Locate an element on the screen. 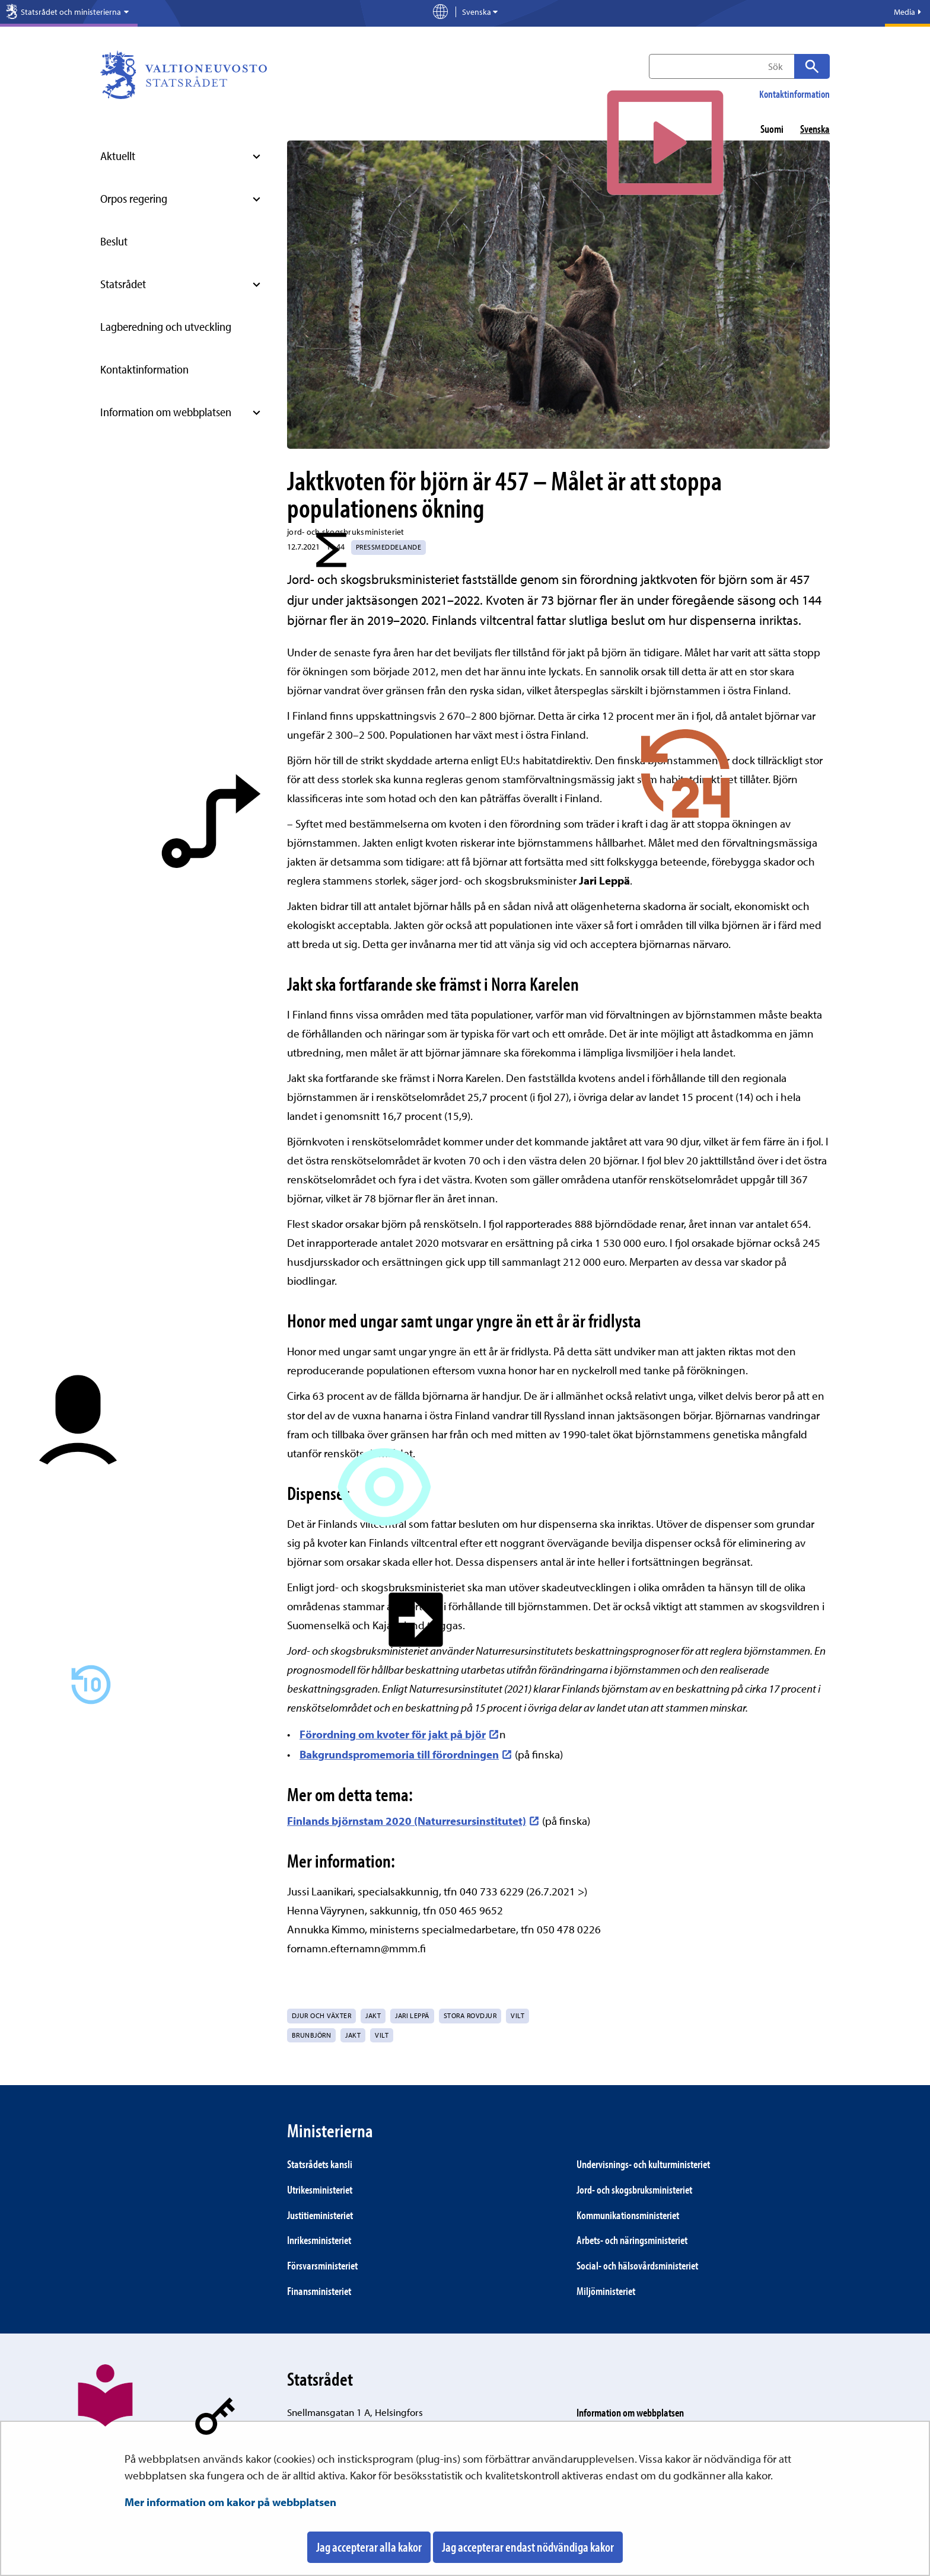  skip back 10 seconds in playback is located at coordinates (91, 1684).